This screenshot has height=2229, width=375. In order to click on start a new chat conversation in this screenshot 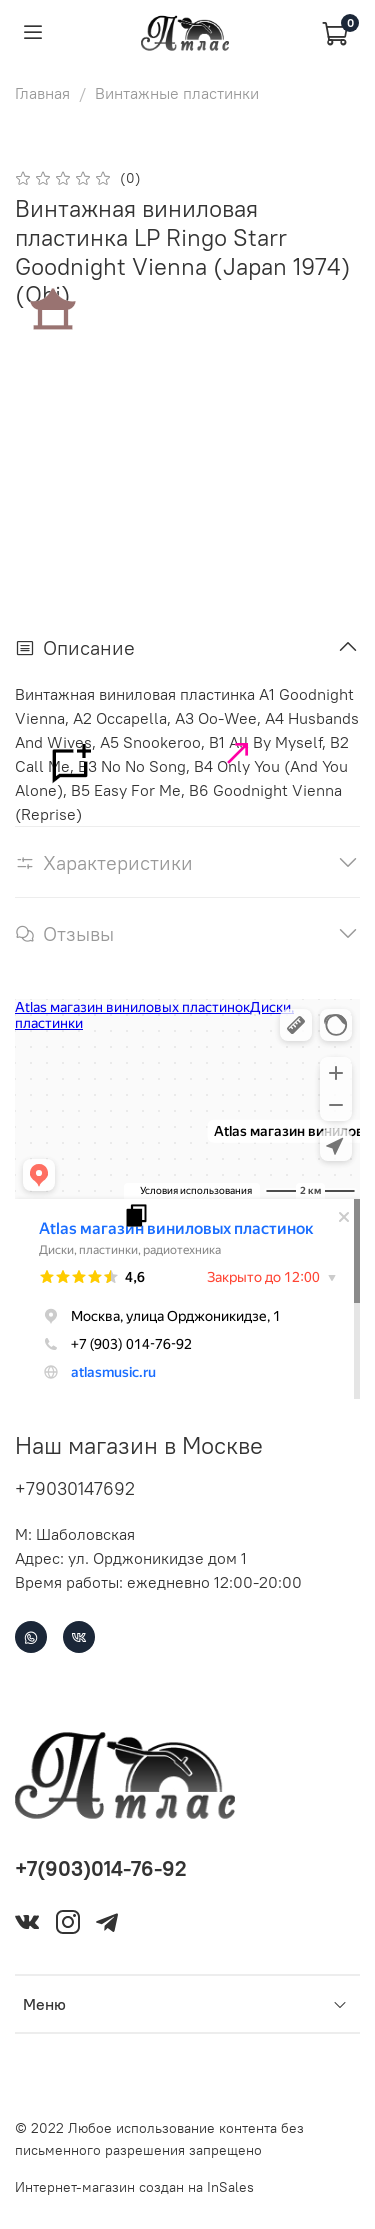, I will do `click(70, 765)`.